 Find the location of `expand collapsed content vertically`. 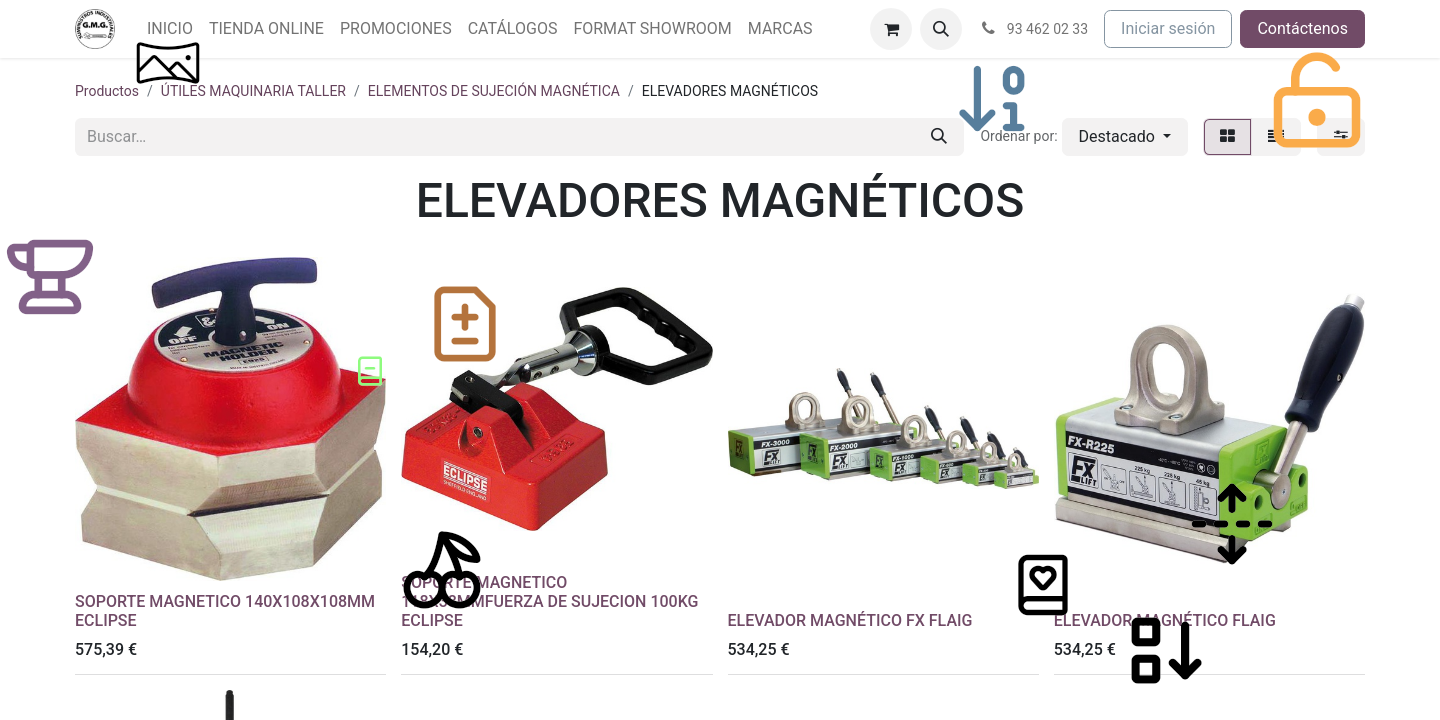

expand collapsed content vertically is located at coordinates (1232, 524).